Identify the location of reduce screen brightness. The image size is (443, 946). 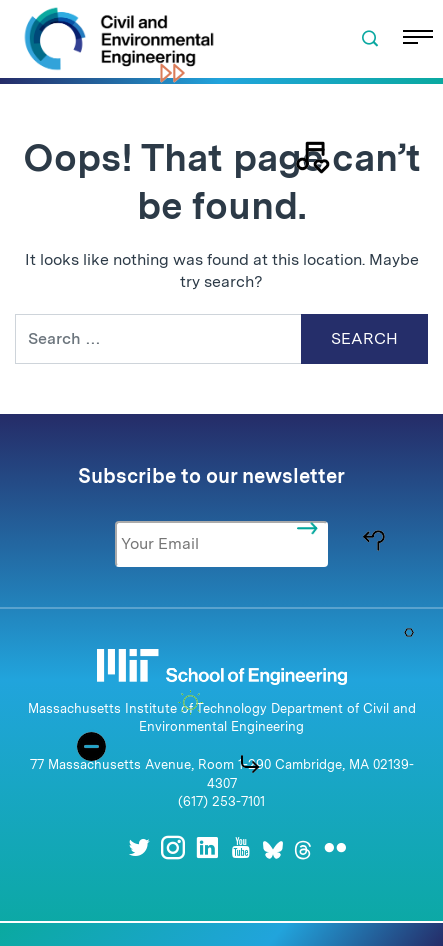
(190, 702).